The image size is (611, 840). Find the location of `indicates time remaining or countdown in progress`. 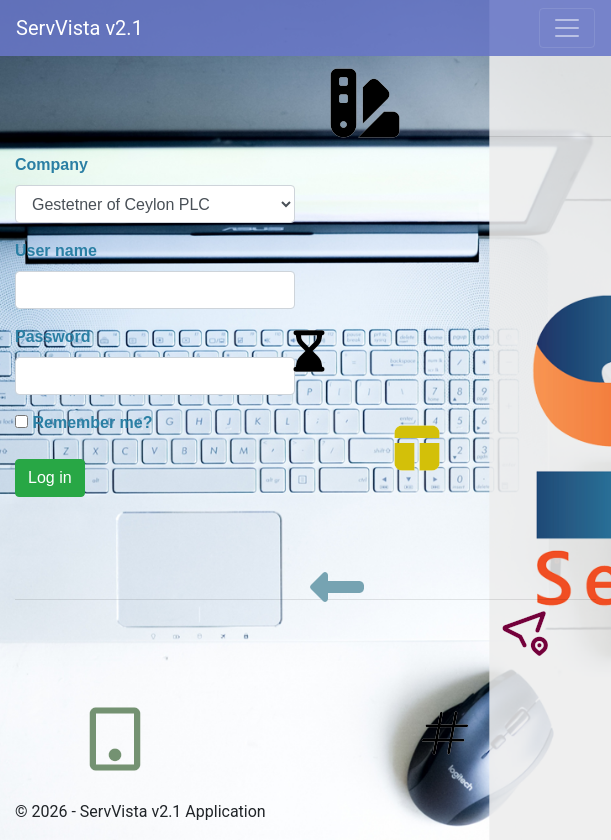

indicates time remaining or countdown in progress is located at coordinates (309, 351).